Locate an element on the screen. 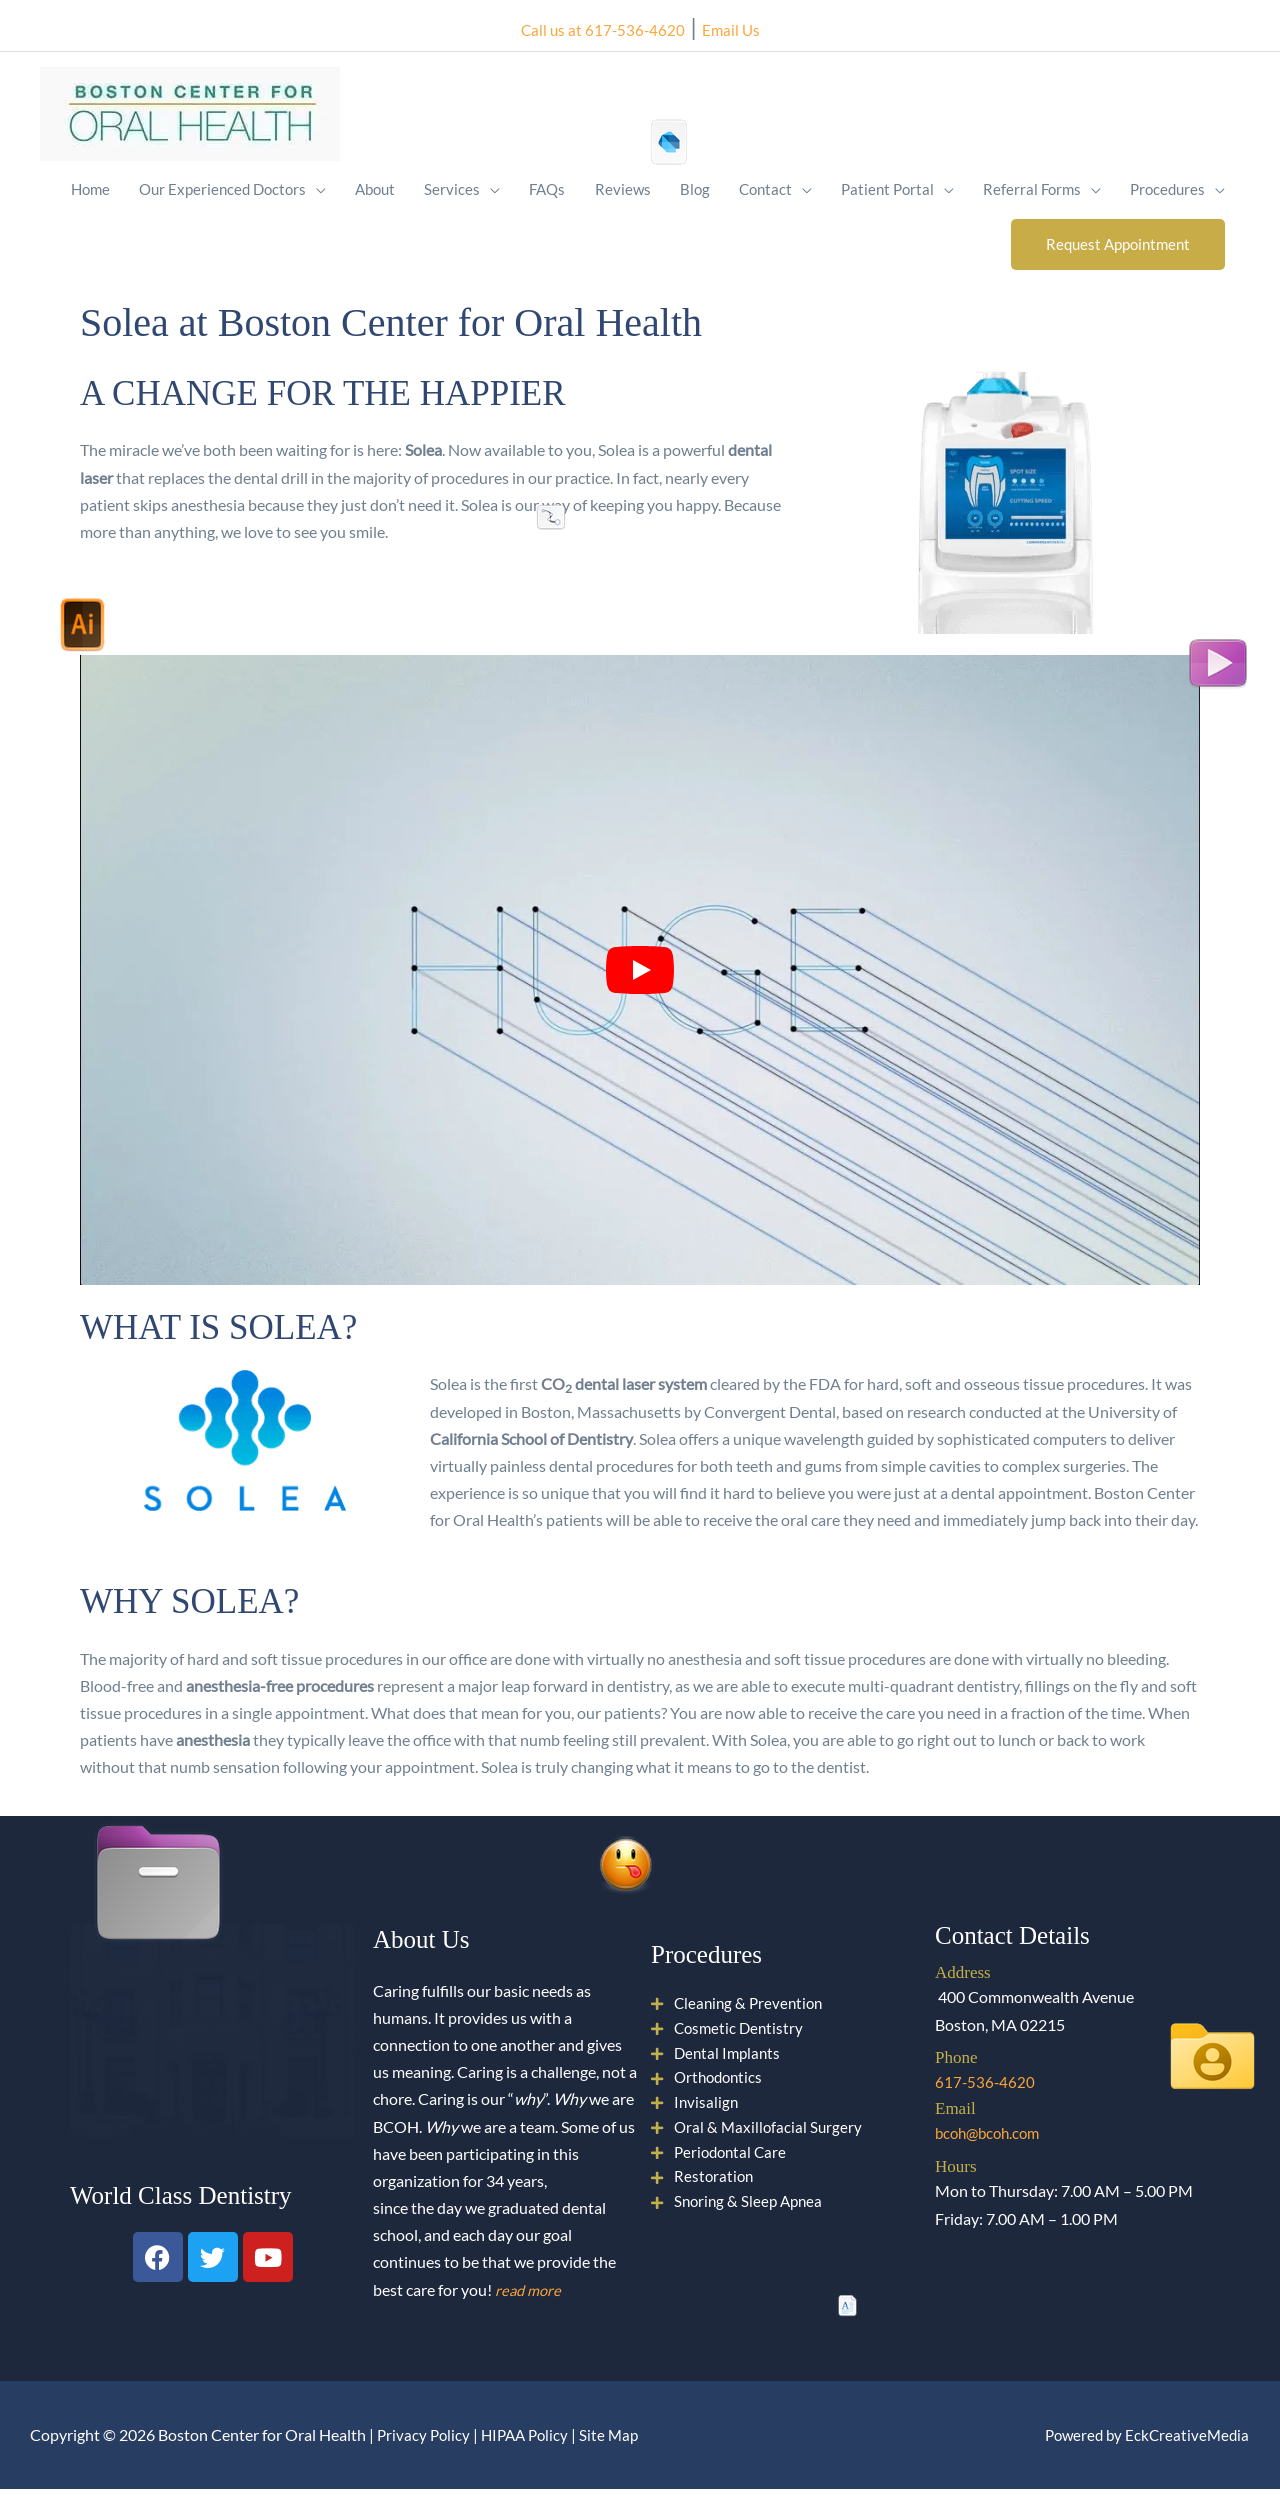  open an Adobe Illustrator file is located at coordinates (82, 624).